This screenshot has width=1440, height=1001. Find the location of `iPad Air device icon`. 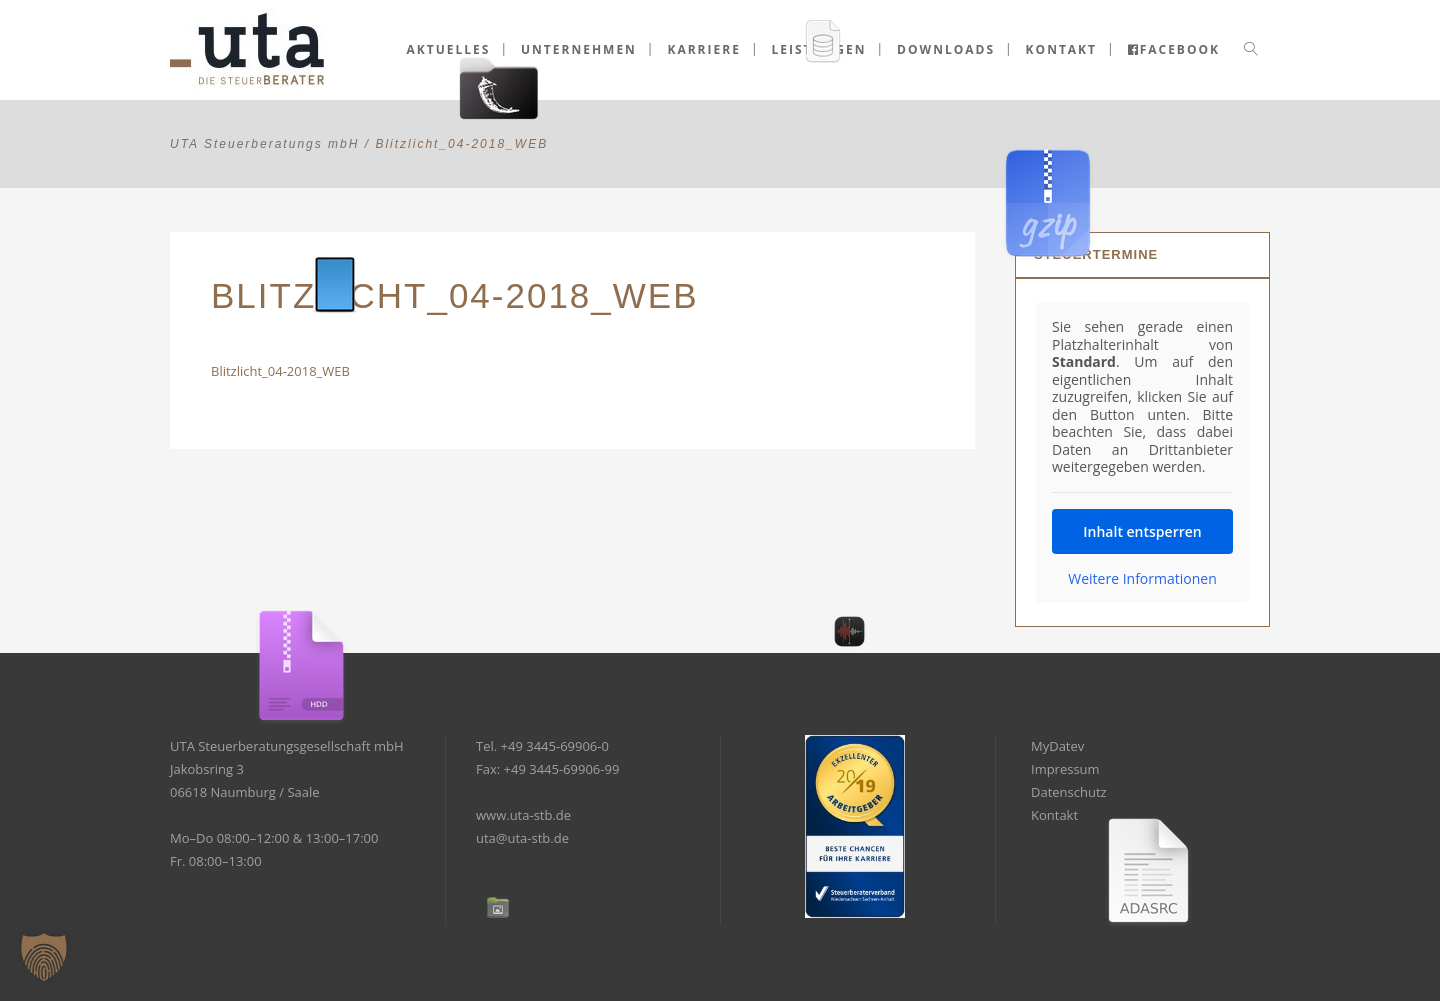

iPad Air device icon is located at coordinates (335, 285).